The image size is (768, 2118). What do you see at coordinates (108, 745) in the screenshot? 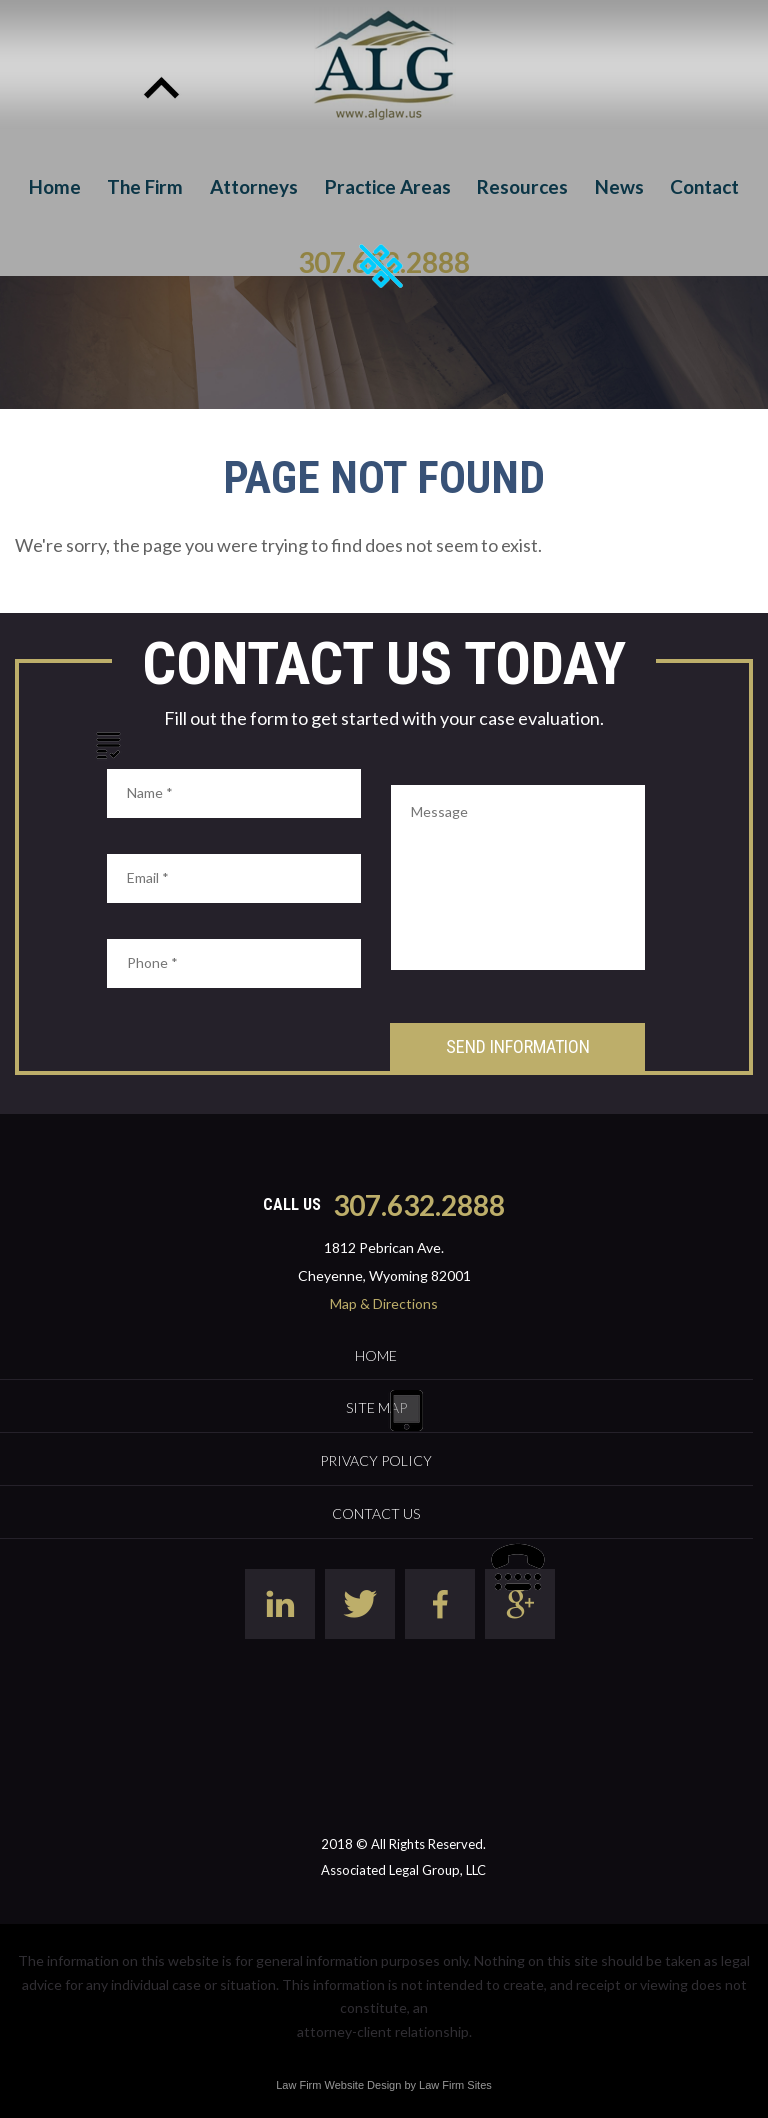
I see `view grading or assessment results` at bounding box center [108, 745].